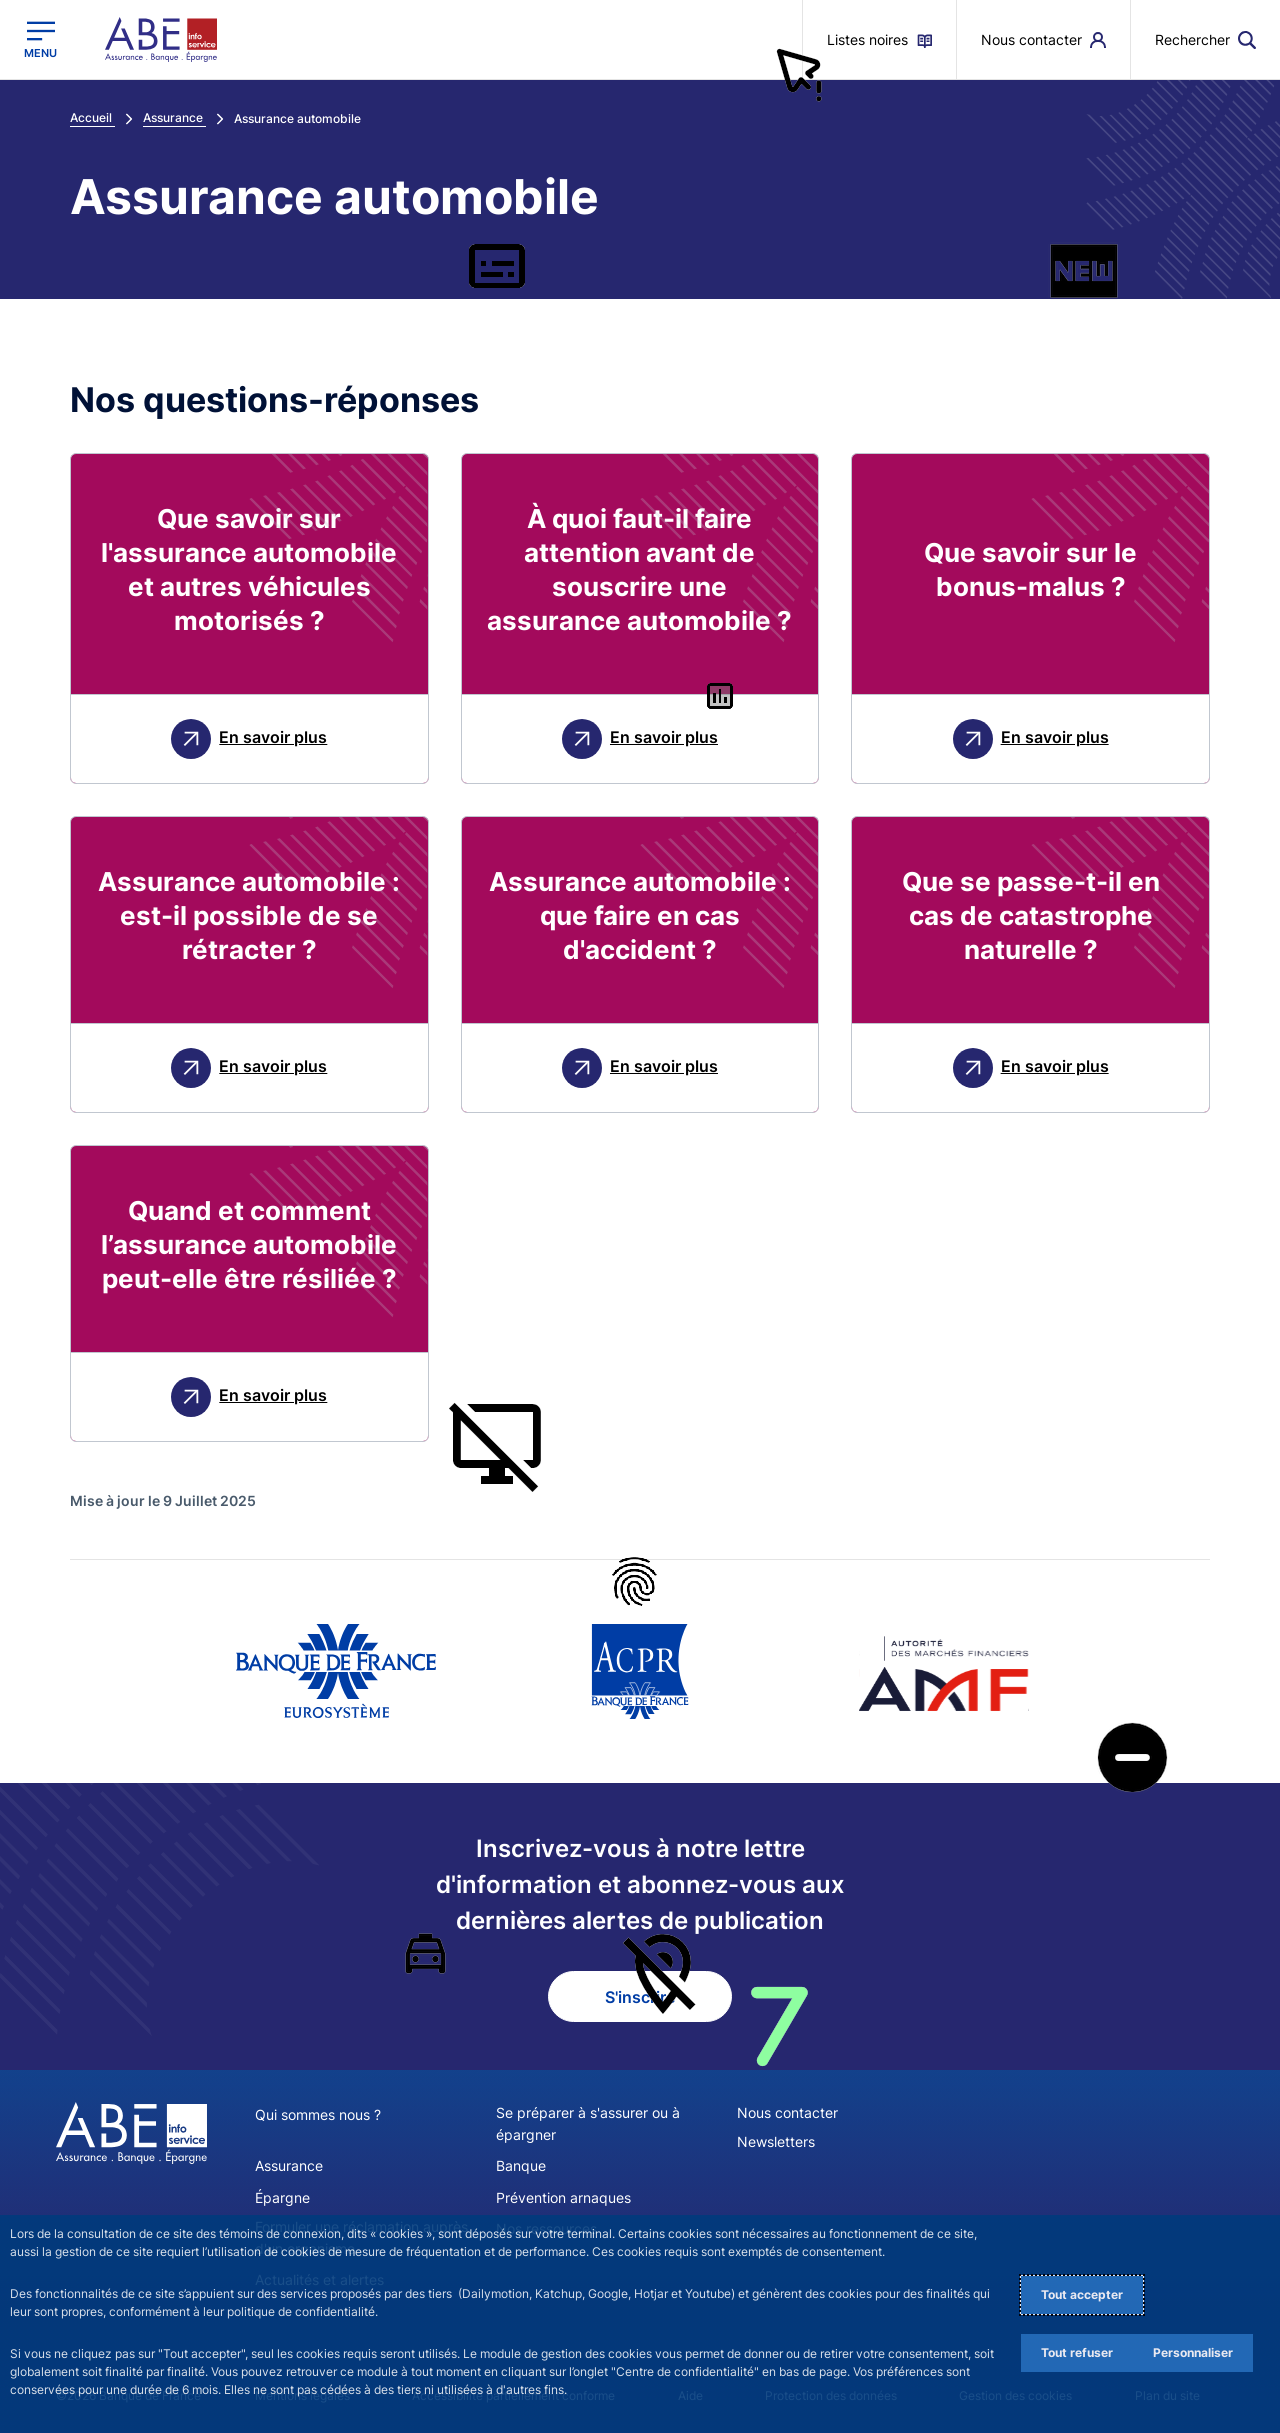 Image resolution: width=1280 pixels, height=2433 pixels. Describe the element at coordinates (1084, 271) in the screenshot. I see `indicates new content or recently added items` at that location.